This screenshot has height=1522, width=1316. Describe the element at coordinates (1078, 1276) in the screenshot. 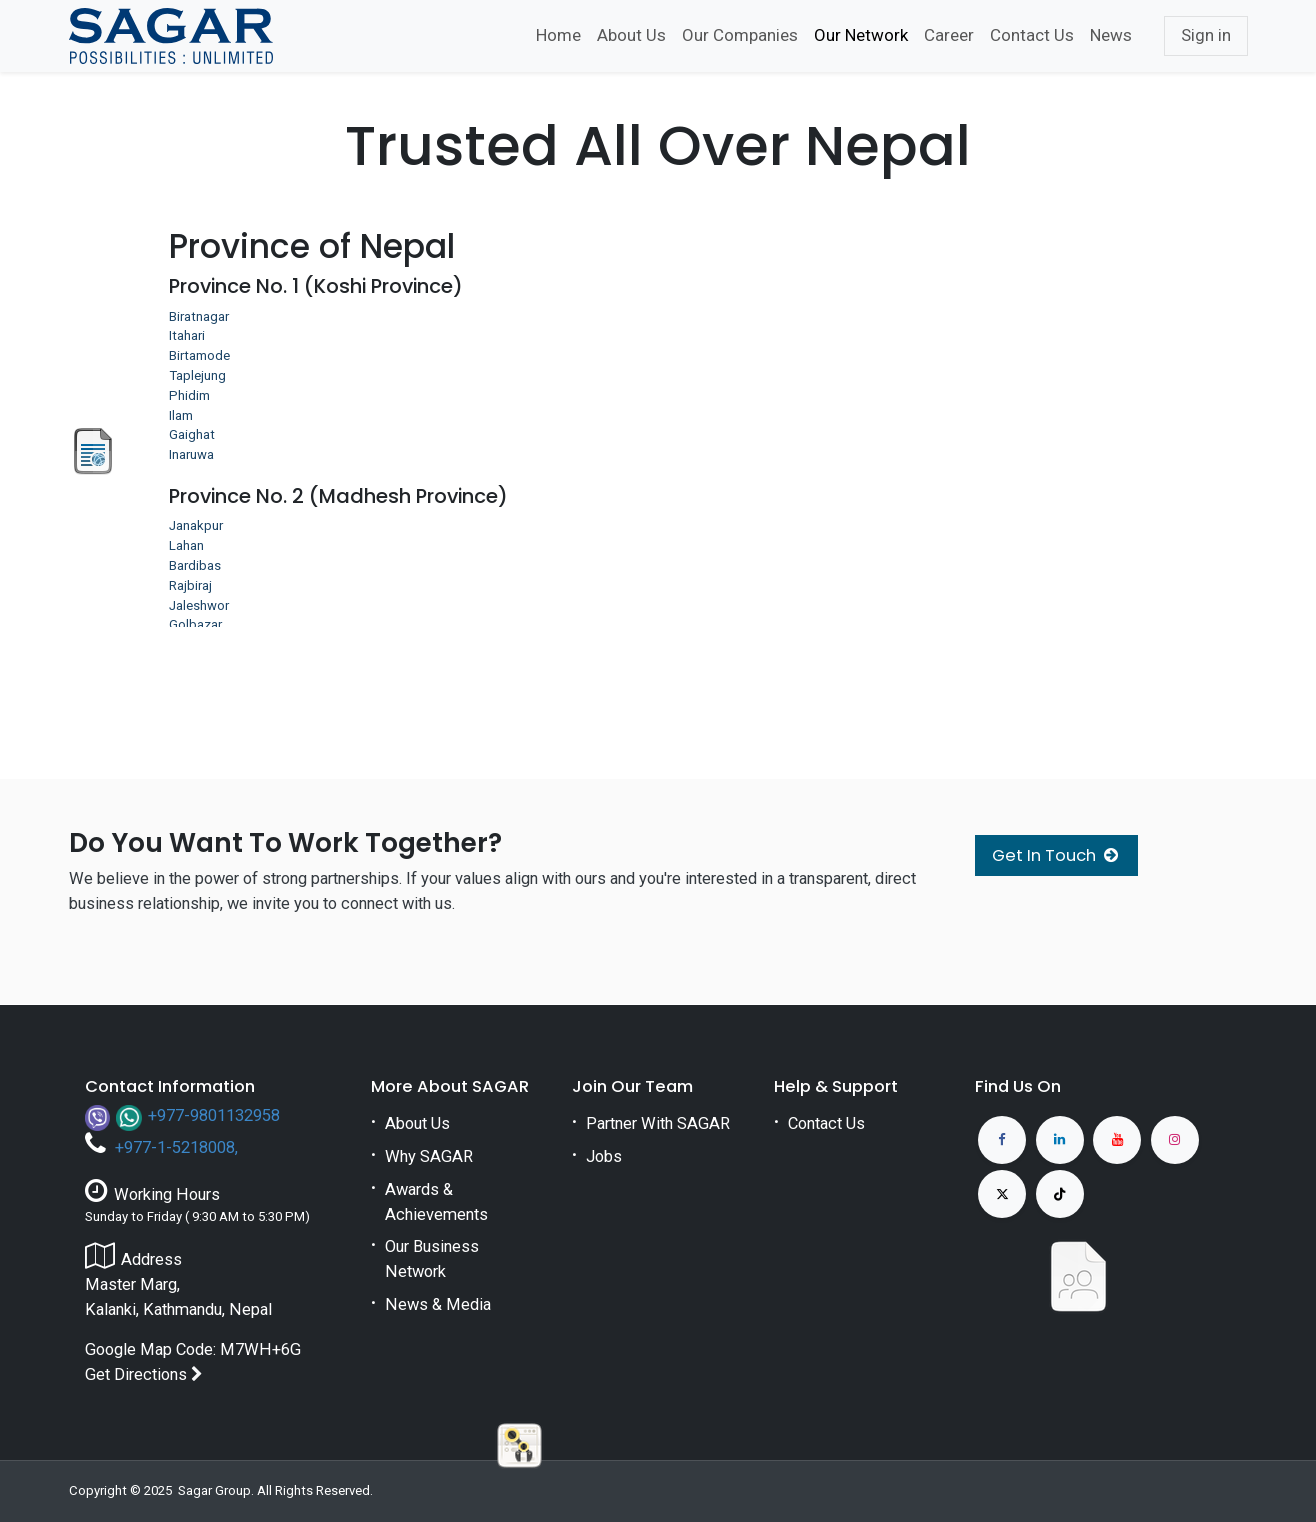

I see `credits or attribution text file` at that location.